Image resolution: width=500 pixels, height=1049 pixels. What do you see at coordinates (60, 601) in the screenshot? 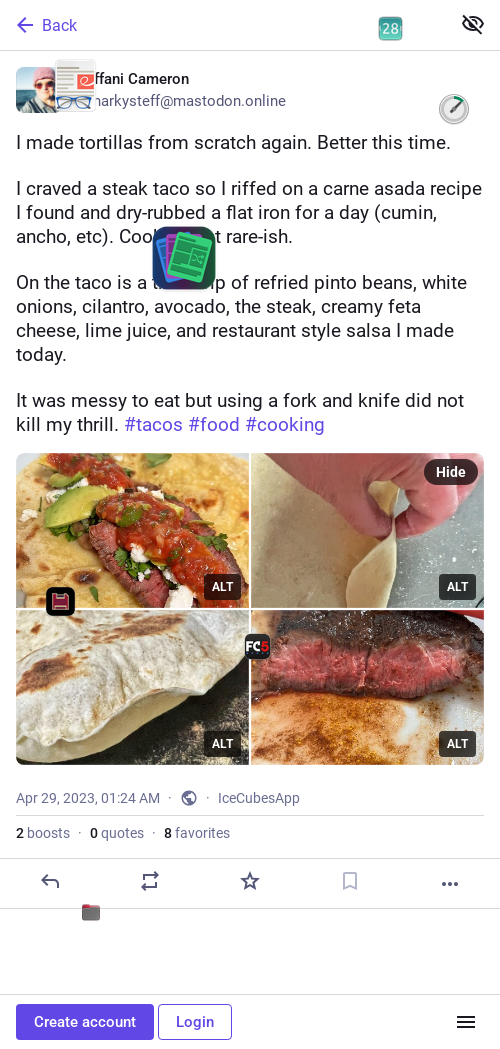
I see `launch inscryption game` at bounding box center [60, 601].